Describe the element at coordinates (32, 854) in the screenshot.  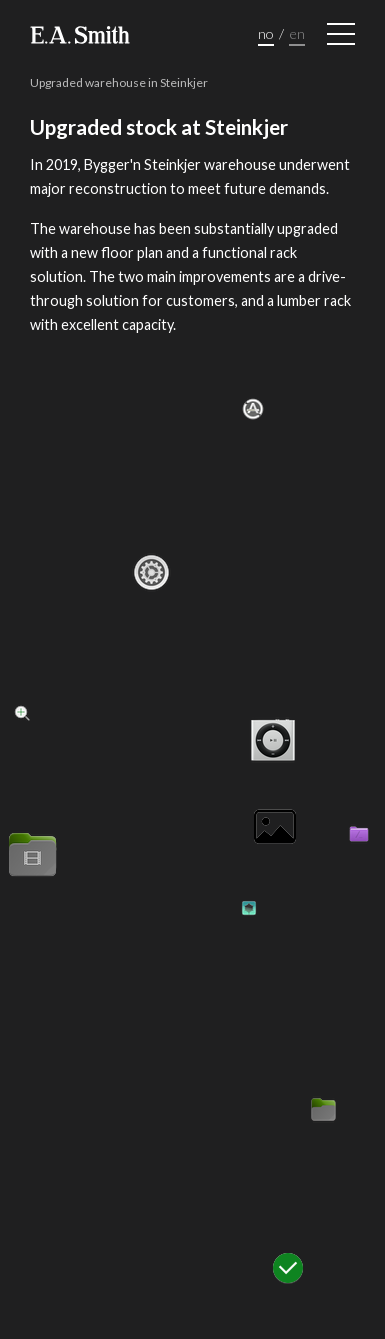
I see `open your videos folder` at that location.